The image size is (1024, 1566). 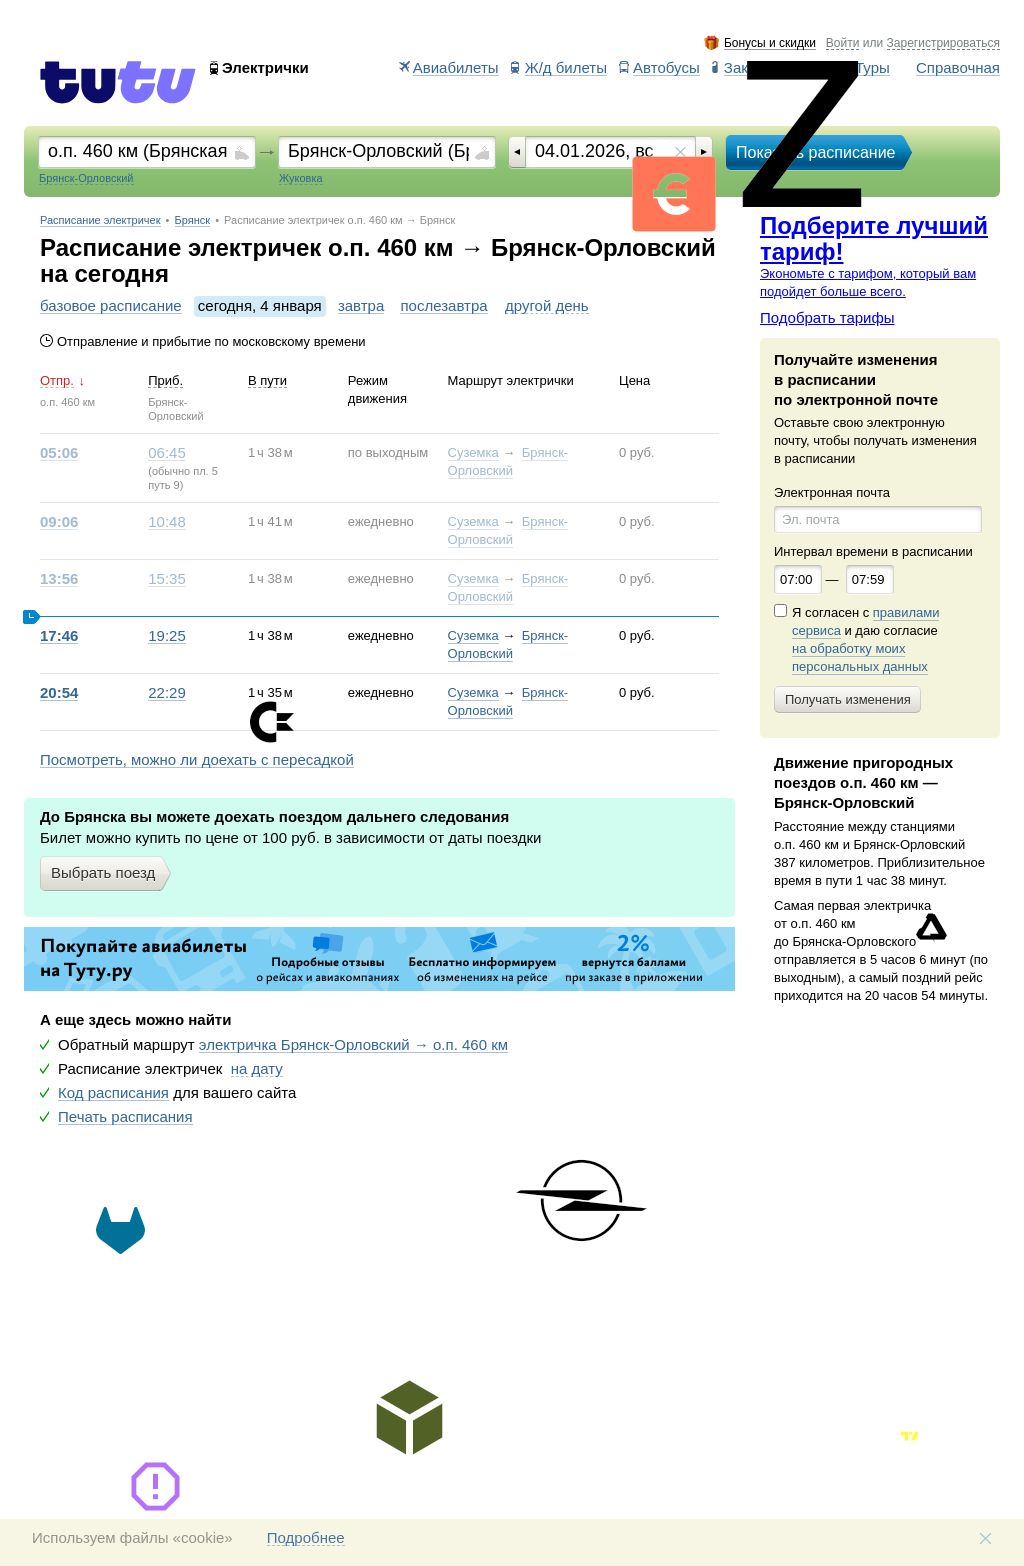 What do you see at coordinates (272, 722) in the screenshot?
I see `commodore brand logo` at bounding box center [272, 722].